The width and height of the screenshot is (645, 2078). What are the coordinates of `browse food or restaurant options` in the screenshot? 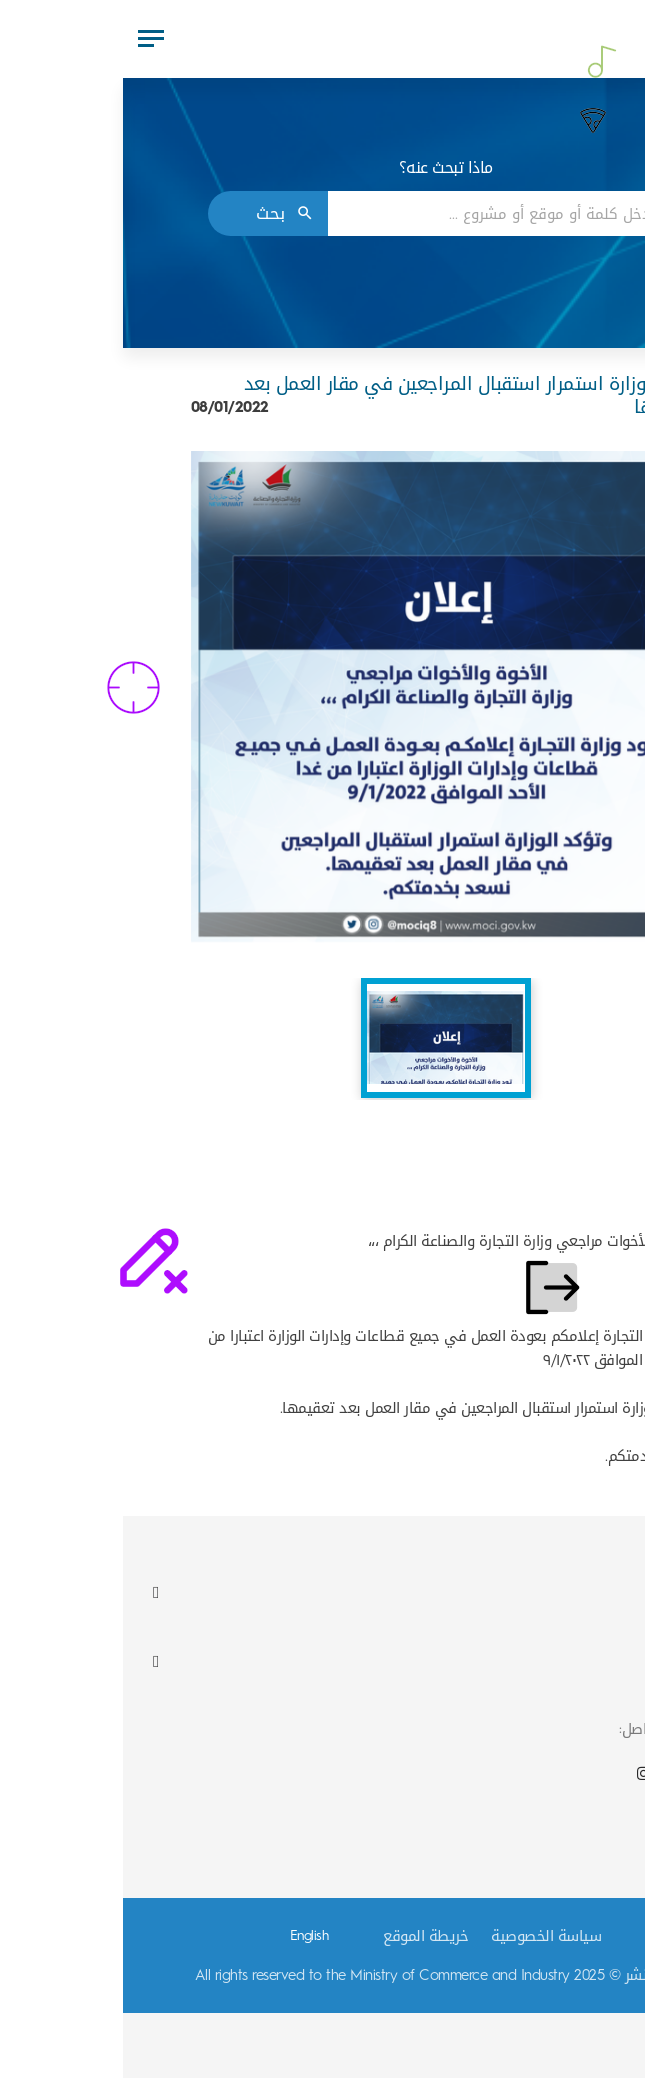 It's located at (593, 120).